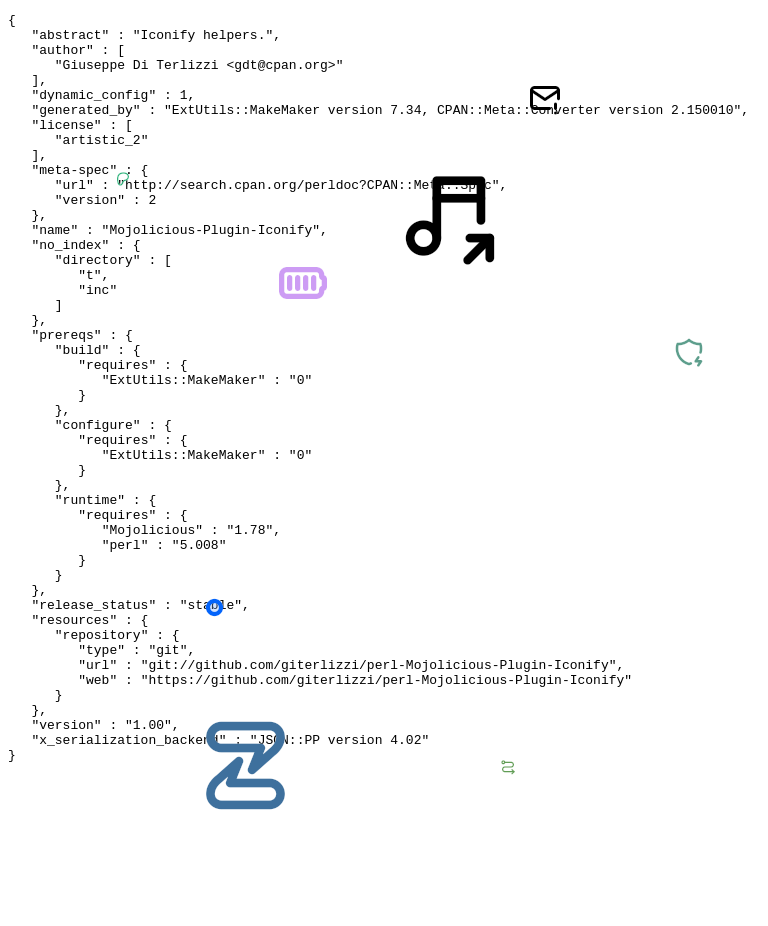 This screenshot has height=926, width=768. I want to click on open zulip messaging app, so click(245, 765).